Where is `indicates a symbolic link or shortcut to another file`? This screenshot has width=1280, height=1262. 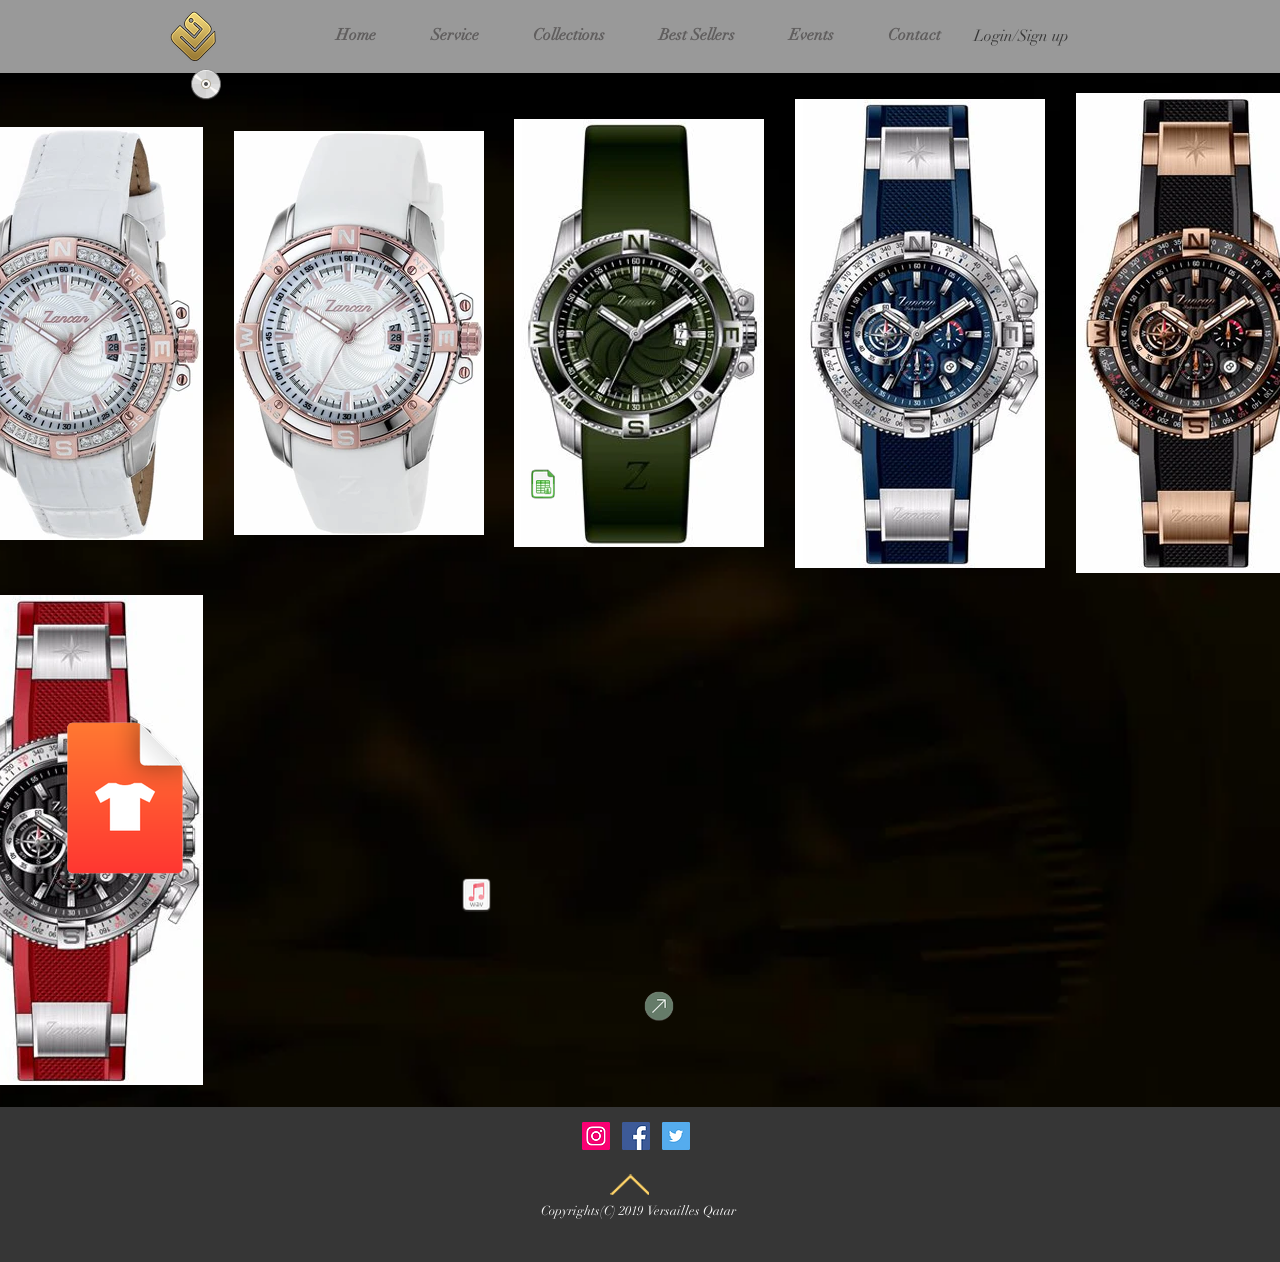
indicates a symbolic link or shortcut to another file is located at coordinates (659, 1006).